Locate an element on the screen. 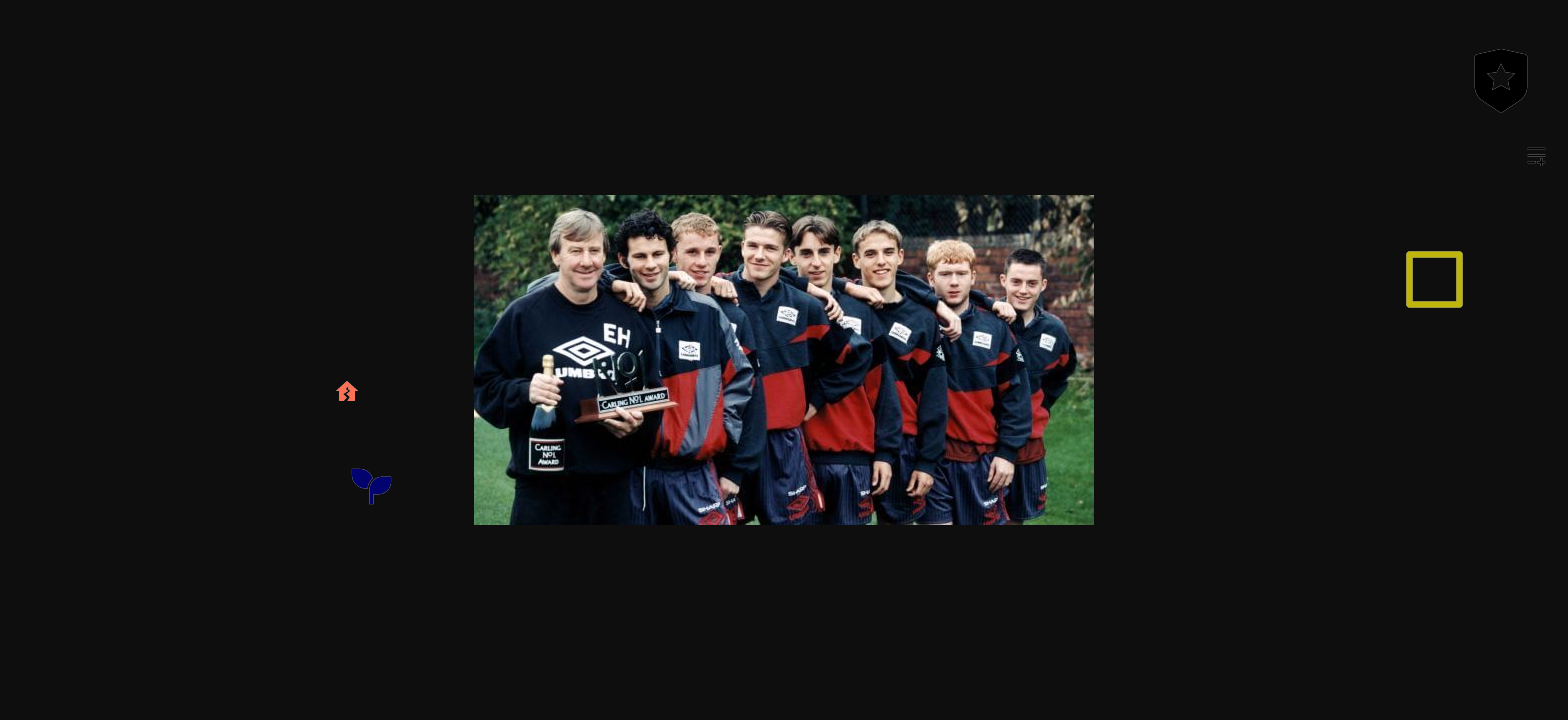  an unchecked checkbox awaiting selection is located at coordinates (1434, 279).